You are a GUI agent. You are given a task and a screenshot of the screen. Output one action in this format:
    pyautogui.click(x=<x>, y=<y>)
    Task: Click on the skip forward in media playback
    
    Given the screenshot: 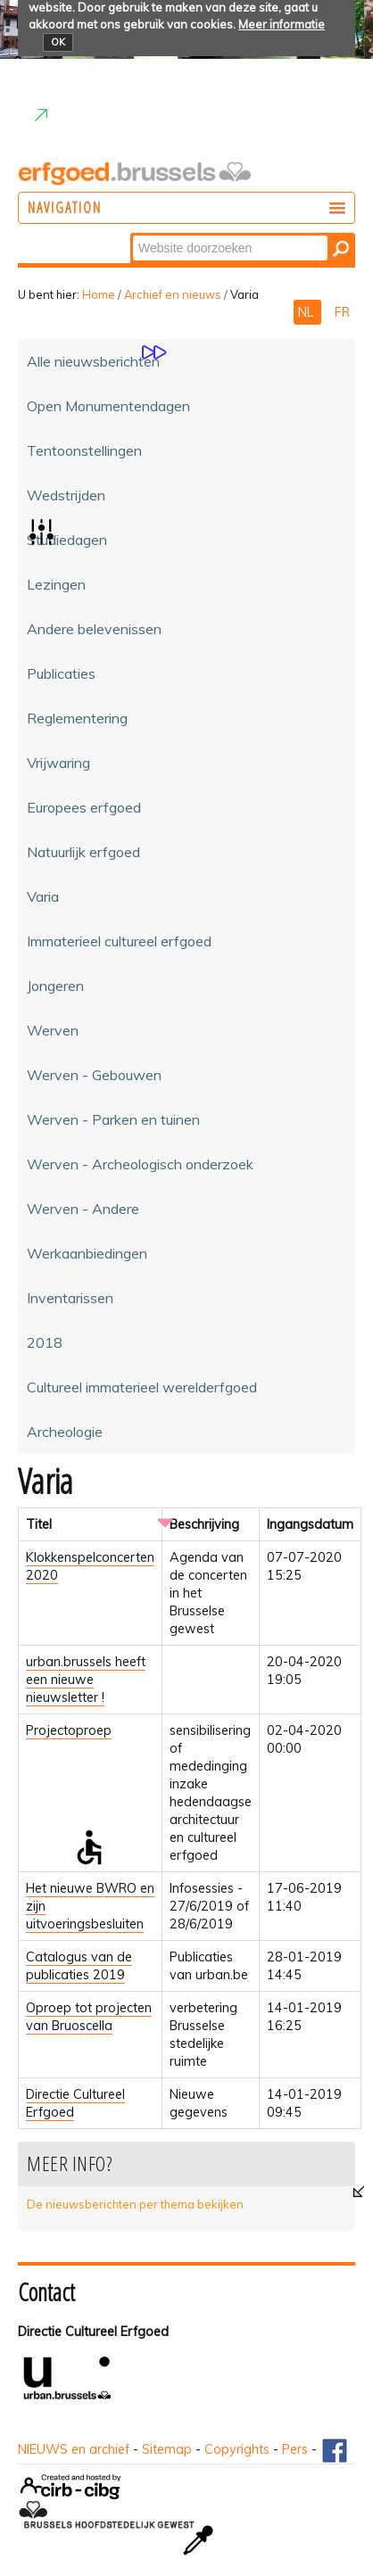 What is the action you would take?
    pyautogui.click(x=153, y=351)
    